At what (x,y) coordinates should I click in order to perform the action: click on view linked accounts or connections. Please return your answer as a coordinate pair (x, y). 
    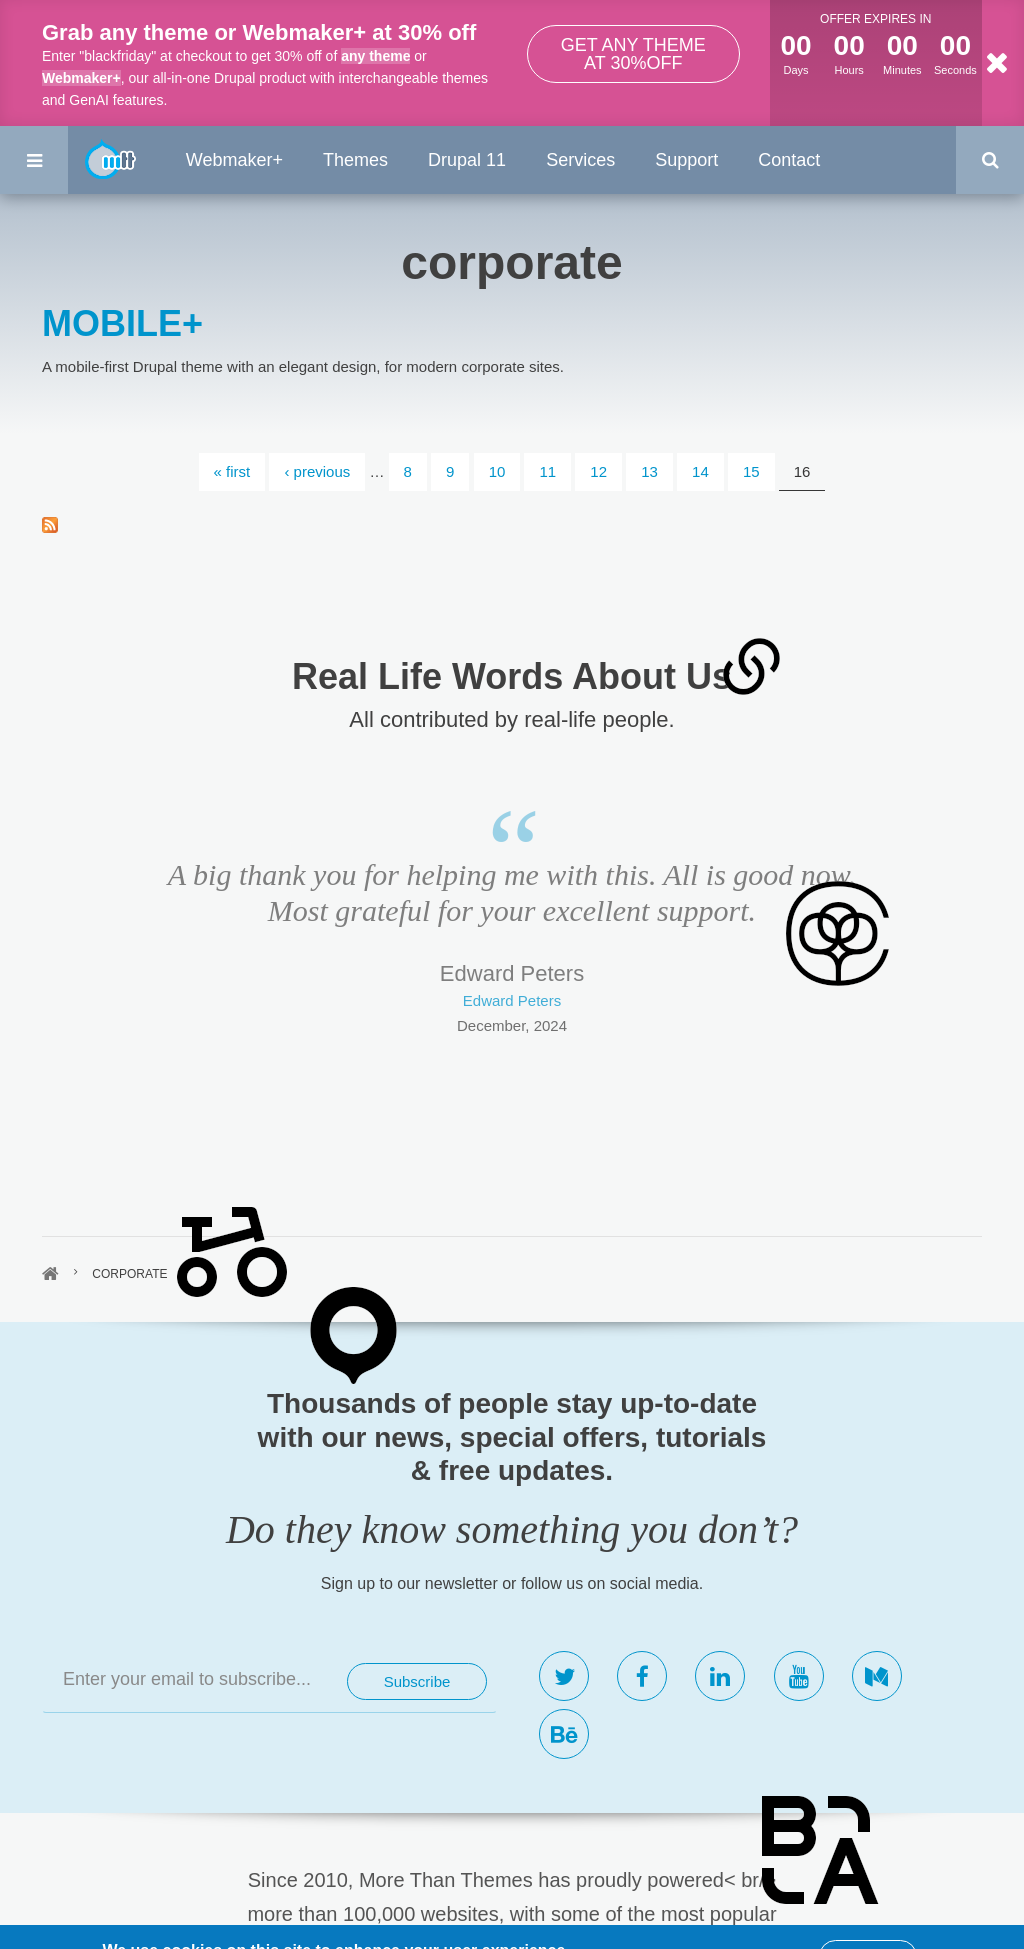
    Looking at the image, I should click on (751, 666).